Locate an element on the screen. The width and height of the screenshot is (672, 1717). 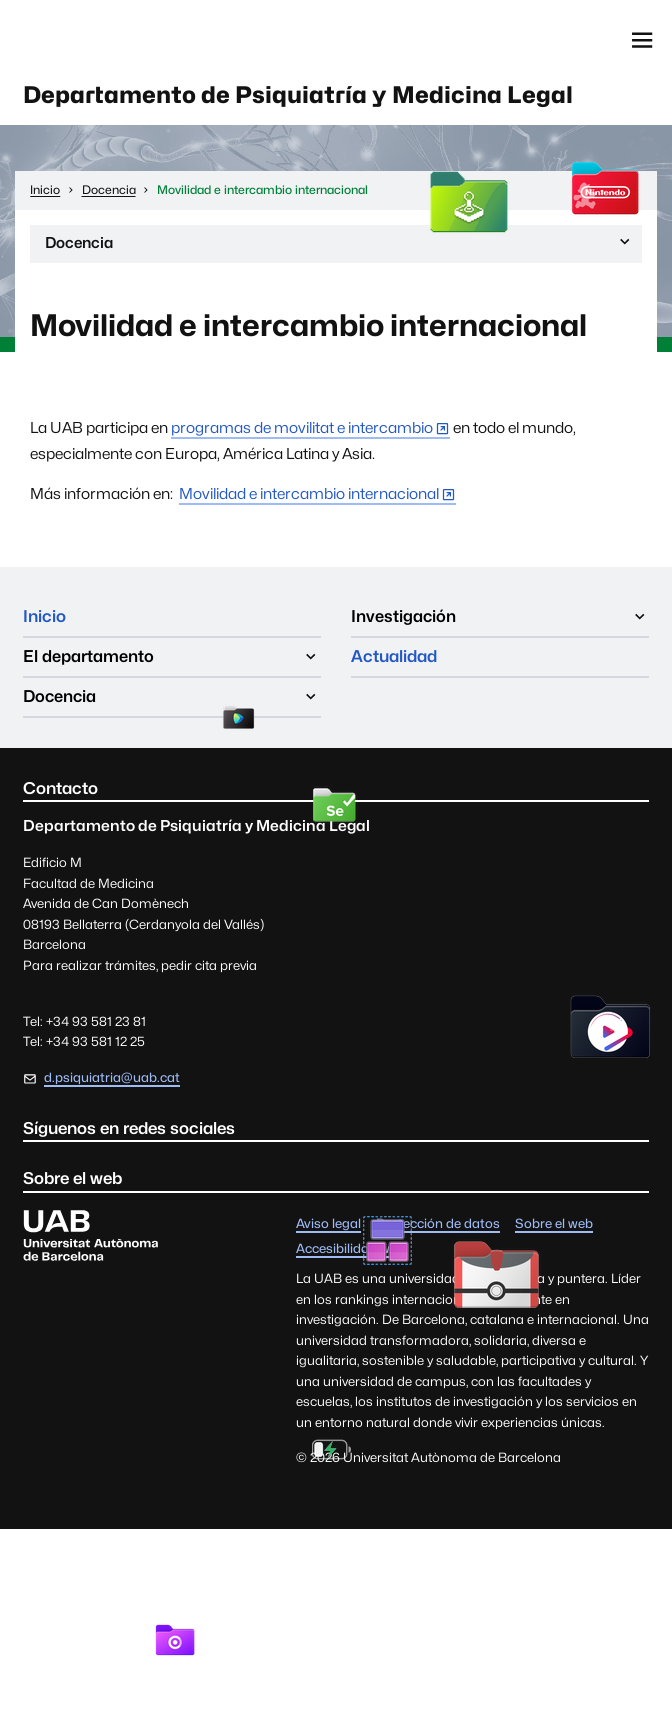
open folder containing Nintendo games or files is located at coordinates (605, 190).